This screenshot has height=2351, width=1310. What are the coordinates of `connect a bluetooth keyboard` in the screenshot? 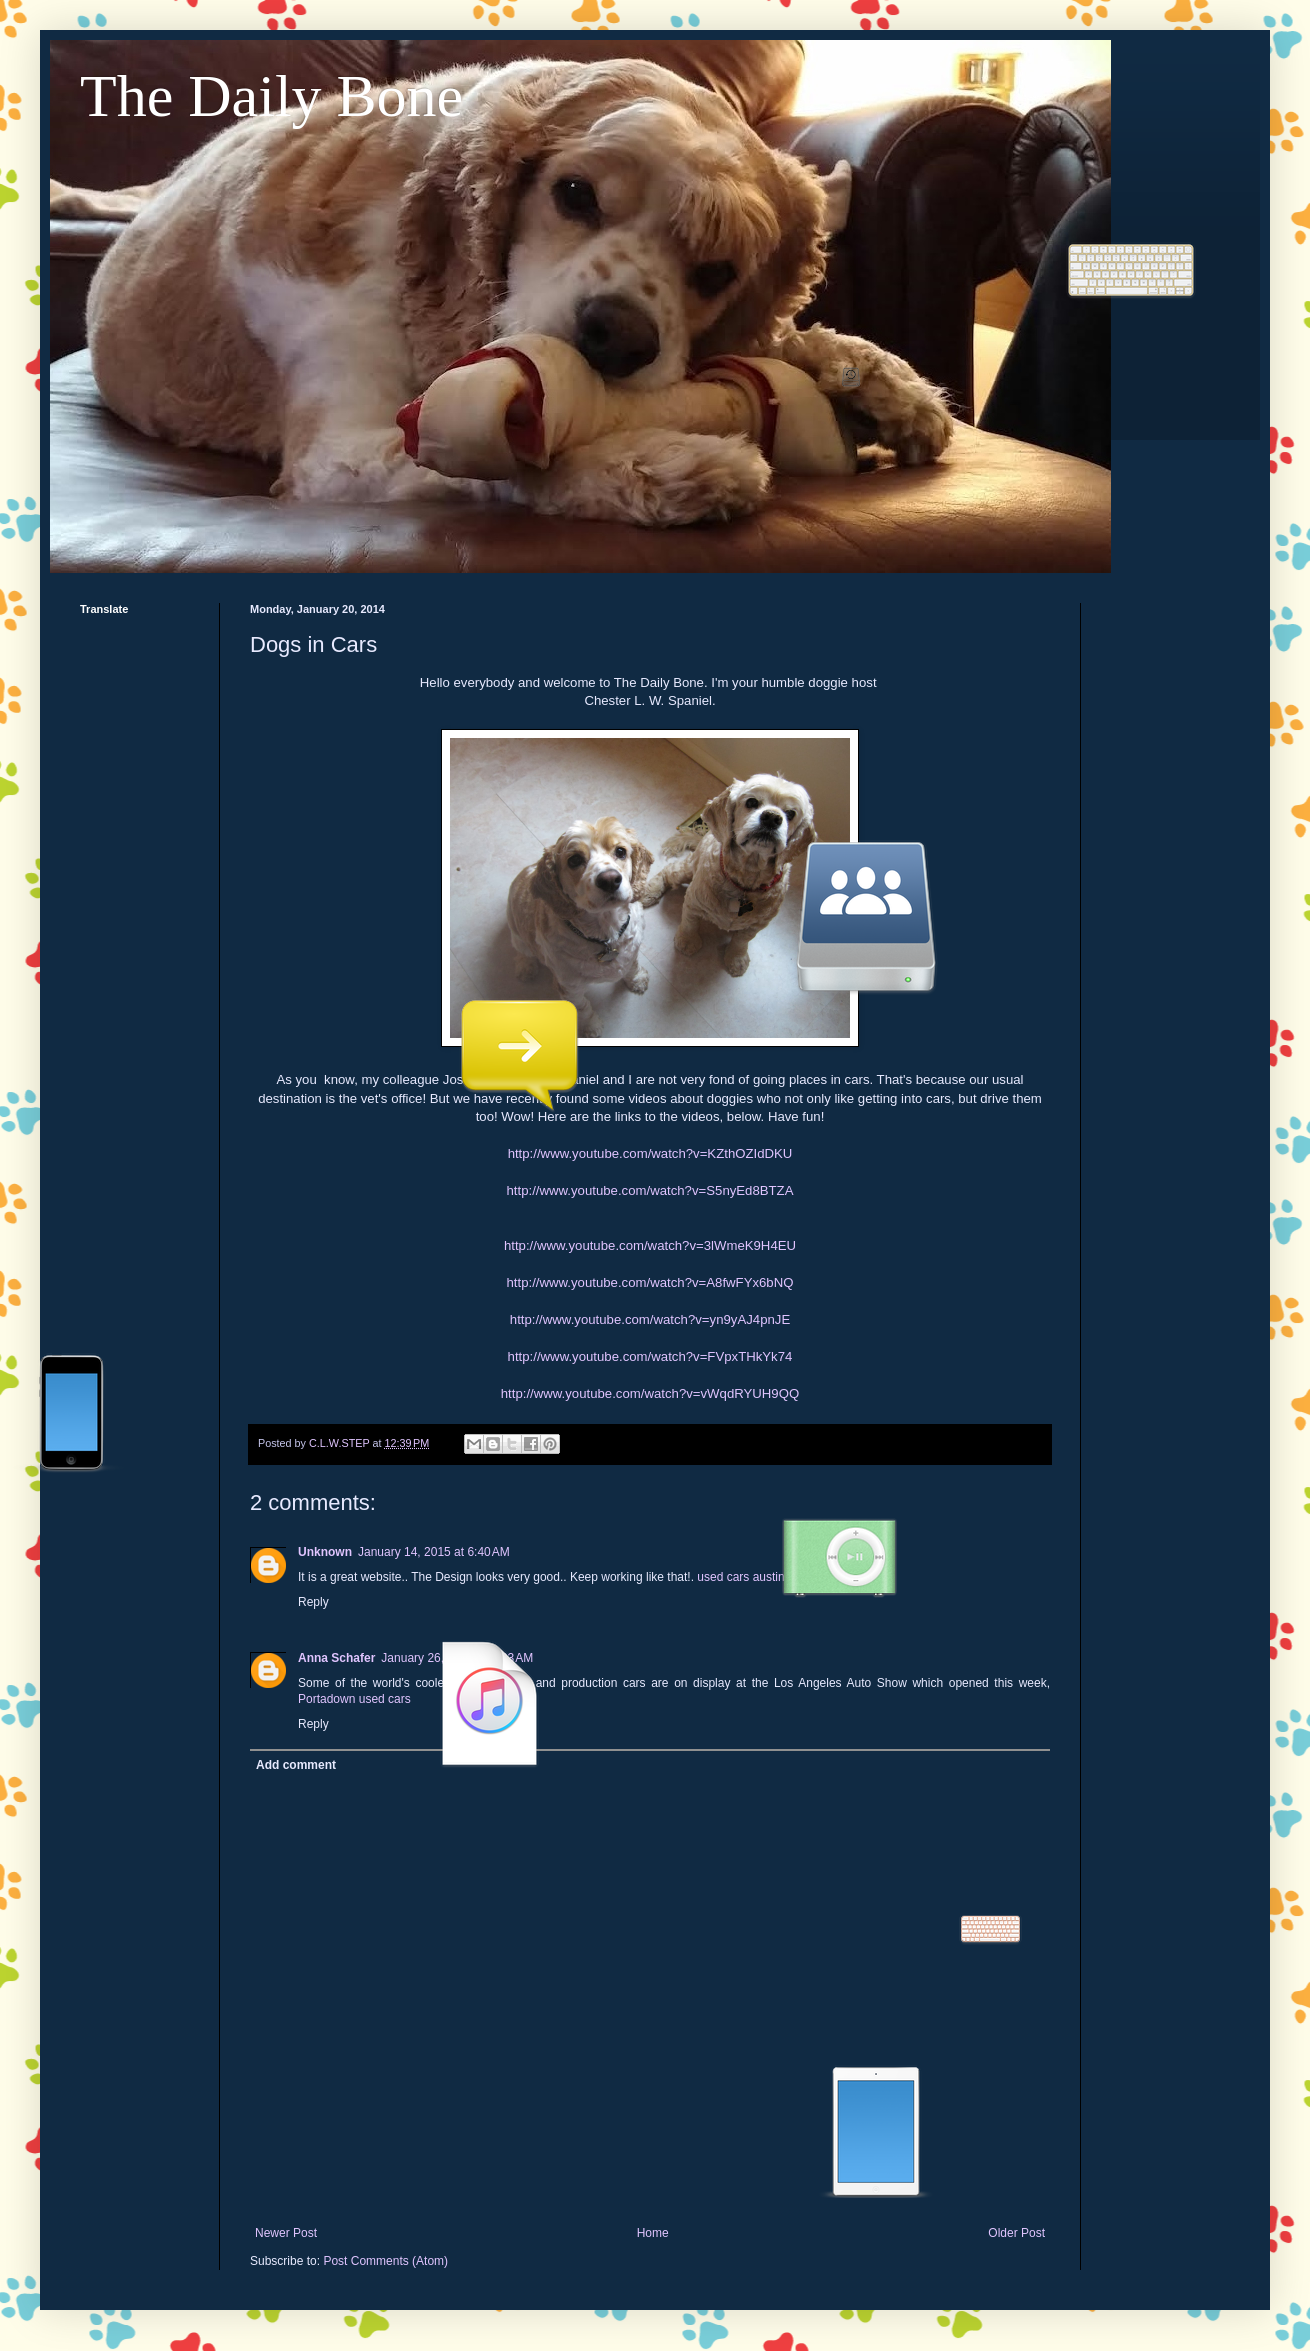 It's located at (1131, 270).